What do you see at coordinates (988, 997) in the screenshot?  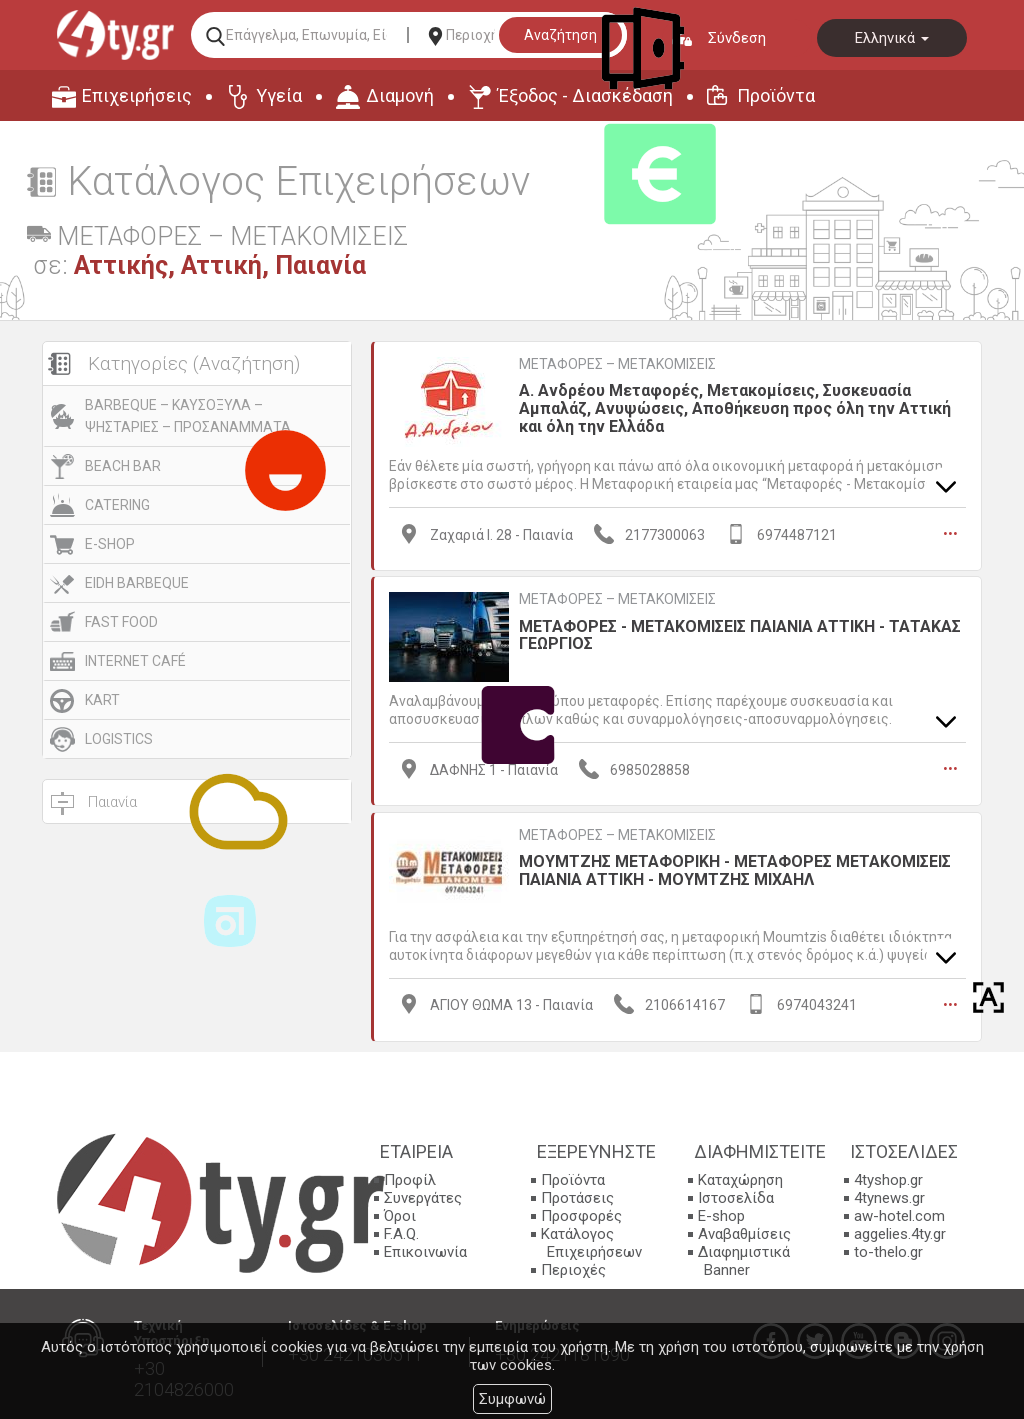 I see `scan text using optical character recognition (OCR)` at bounding box center [988, 997].